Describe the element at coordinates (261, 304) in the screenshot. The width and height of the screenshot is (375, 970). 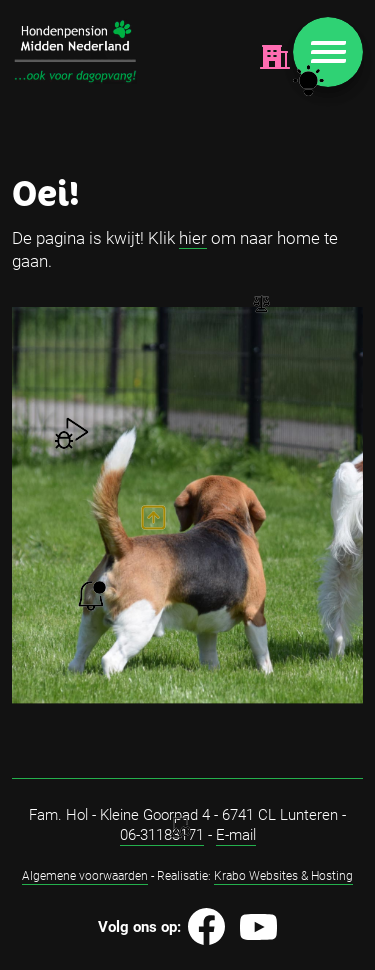
I see `view license or legal information` at that location.